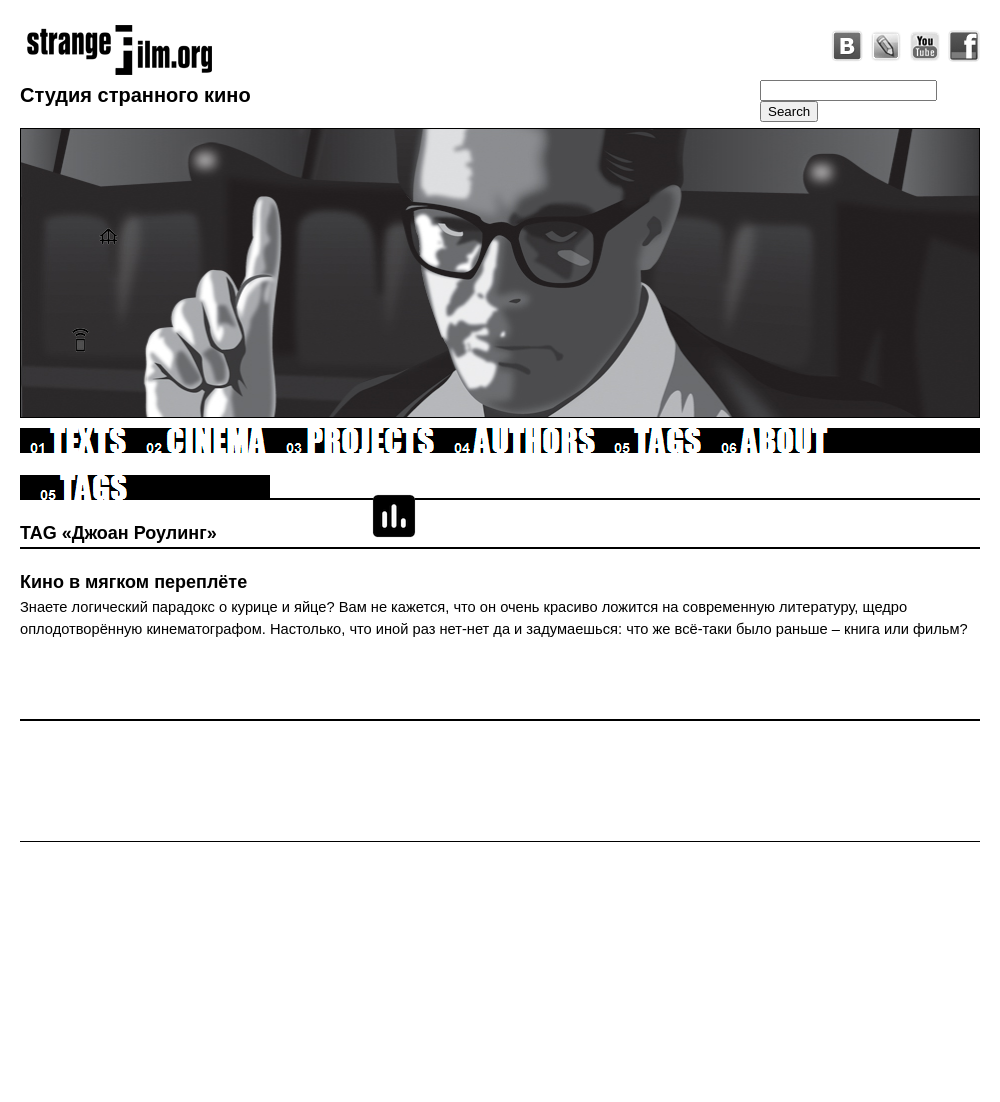  What do you see at coordinates (108, 236) in the screenshot?
I see `view property foundation details` at bounding box center [108, 236].